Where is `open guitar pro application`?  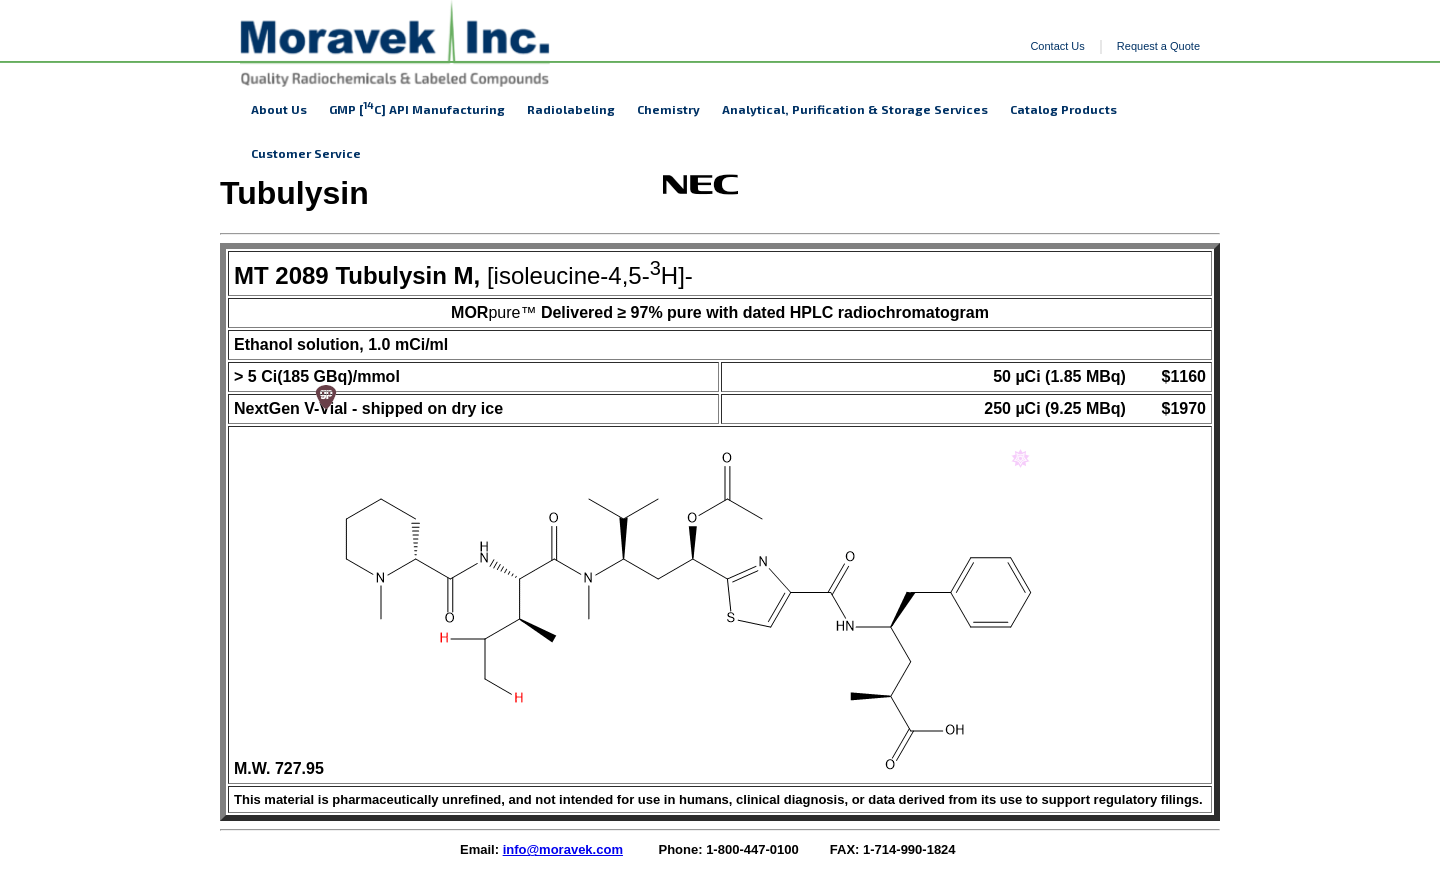
open guitar pro application is located at coordinates (326, 397).